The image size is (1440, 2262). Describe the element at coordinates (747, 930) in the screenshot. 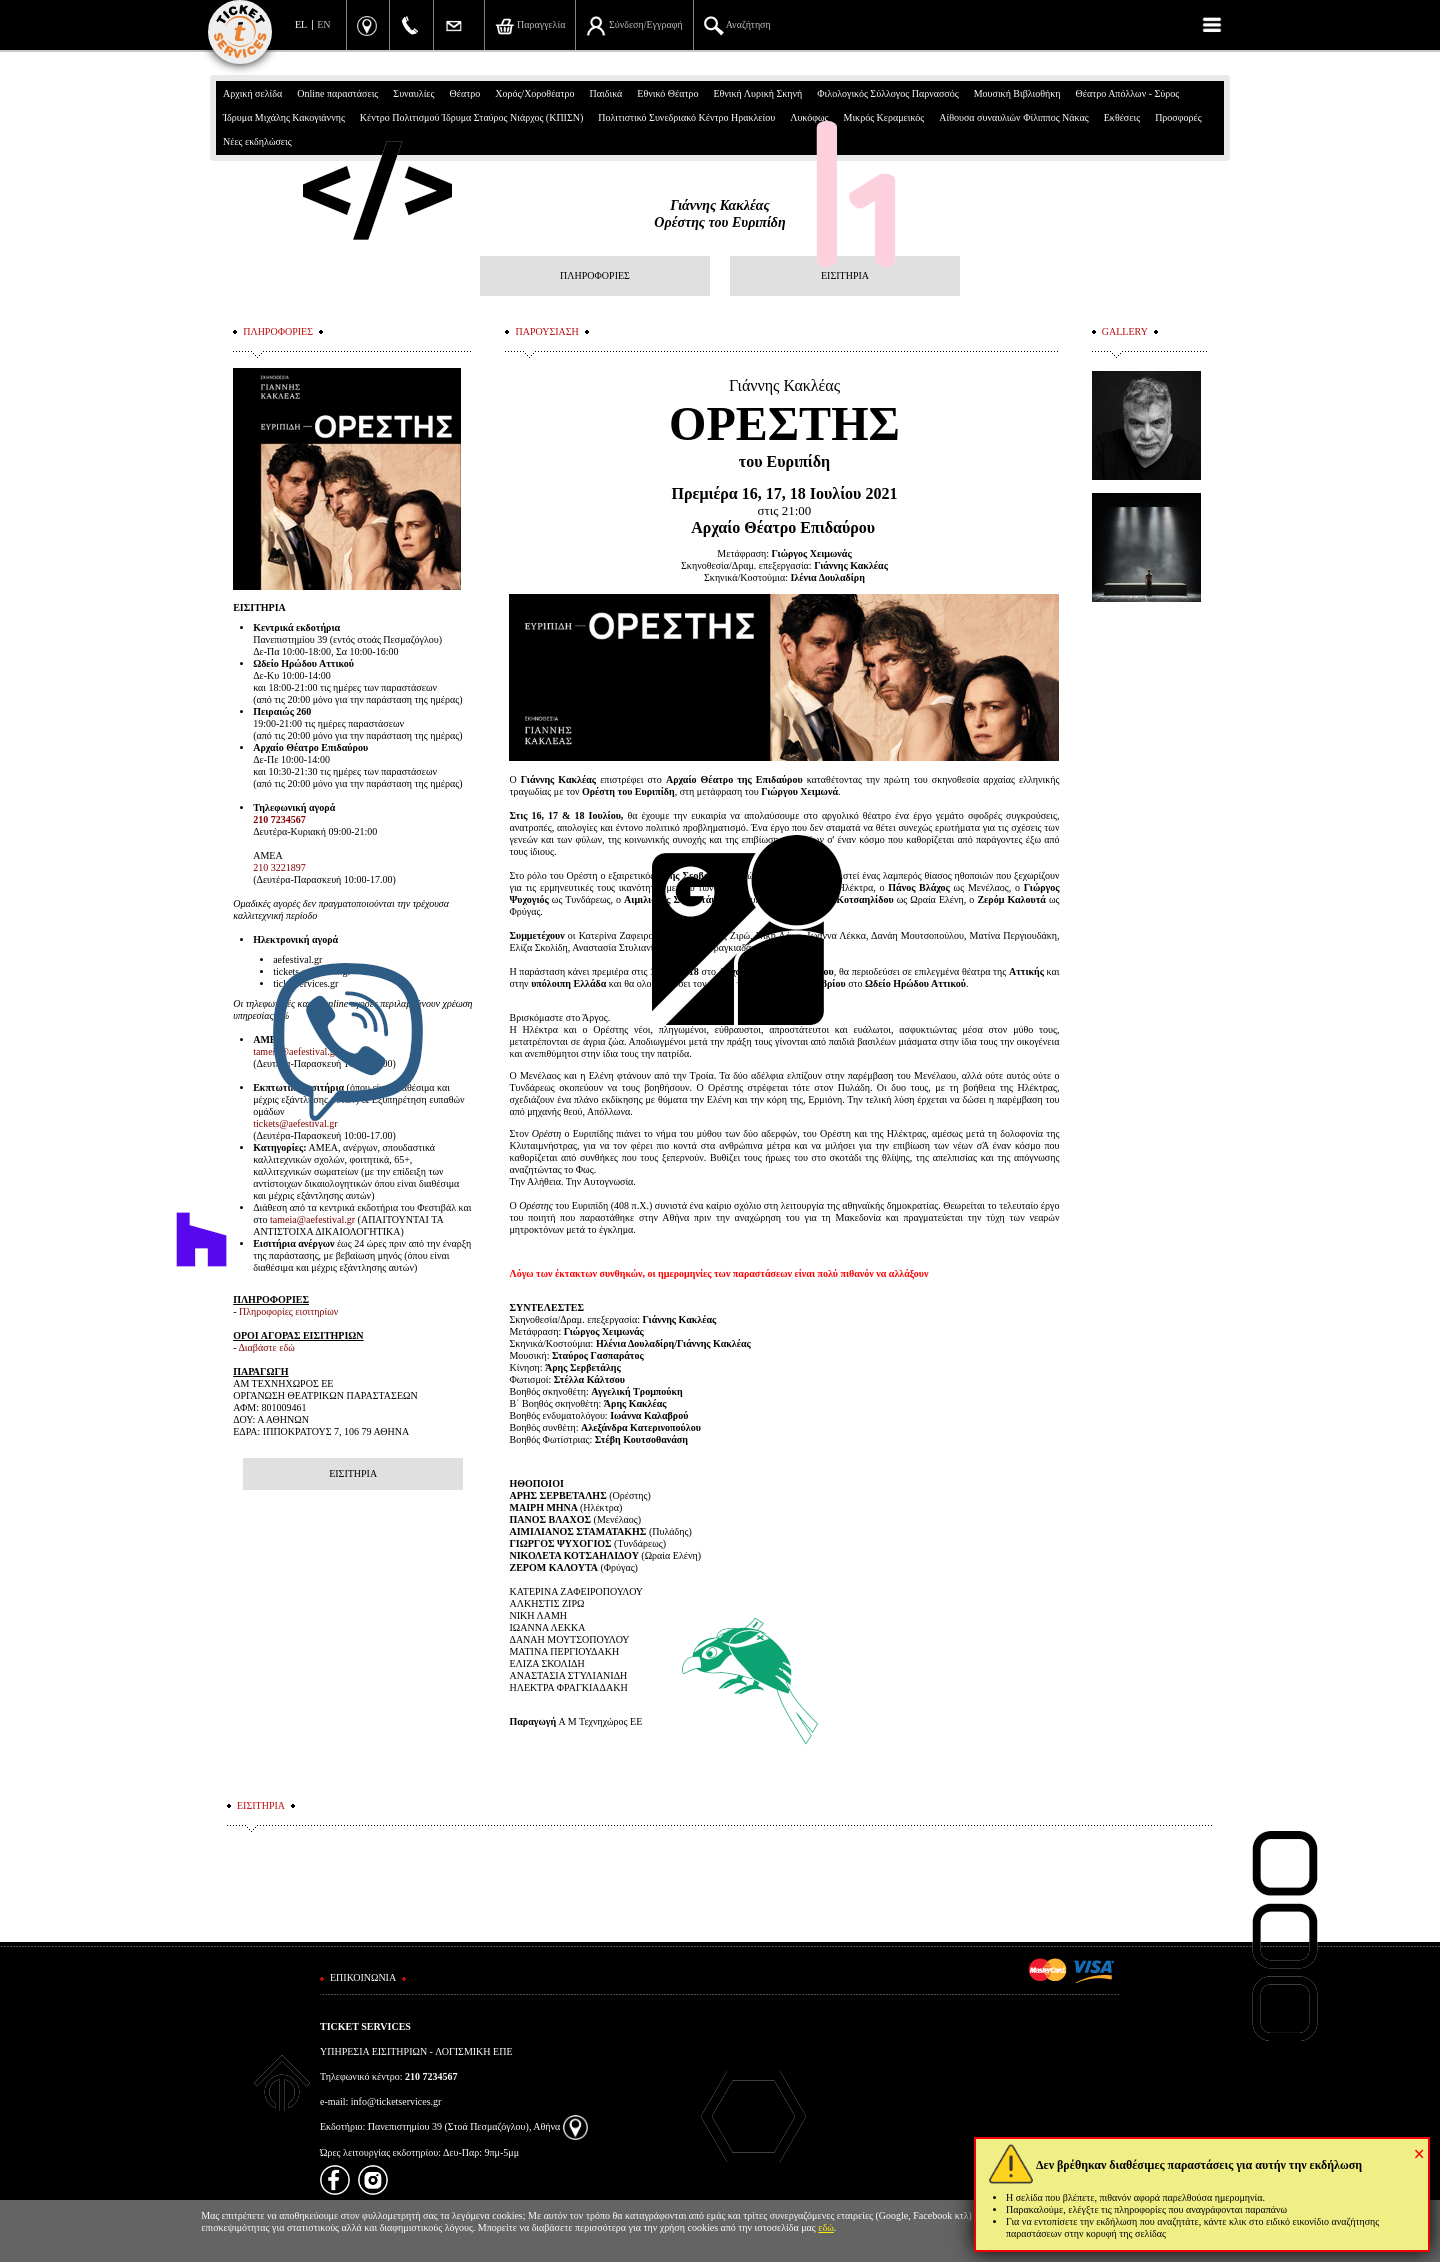

I see `open google street view` at that location.